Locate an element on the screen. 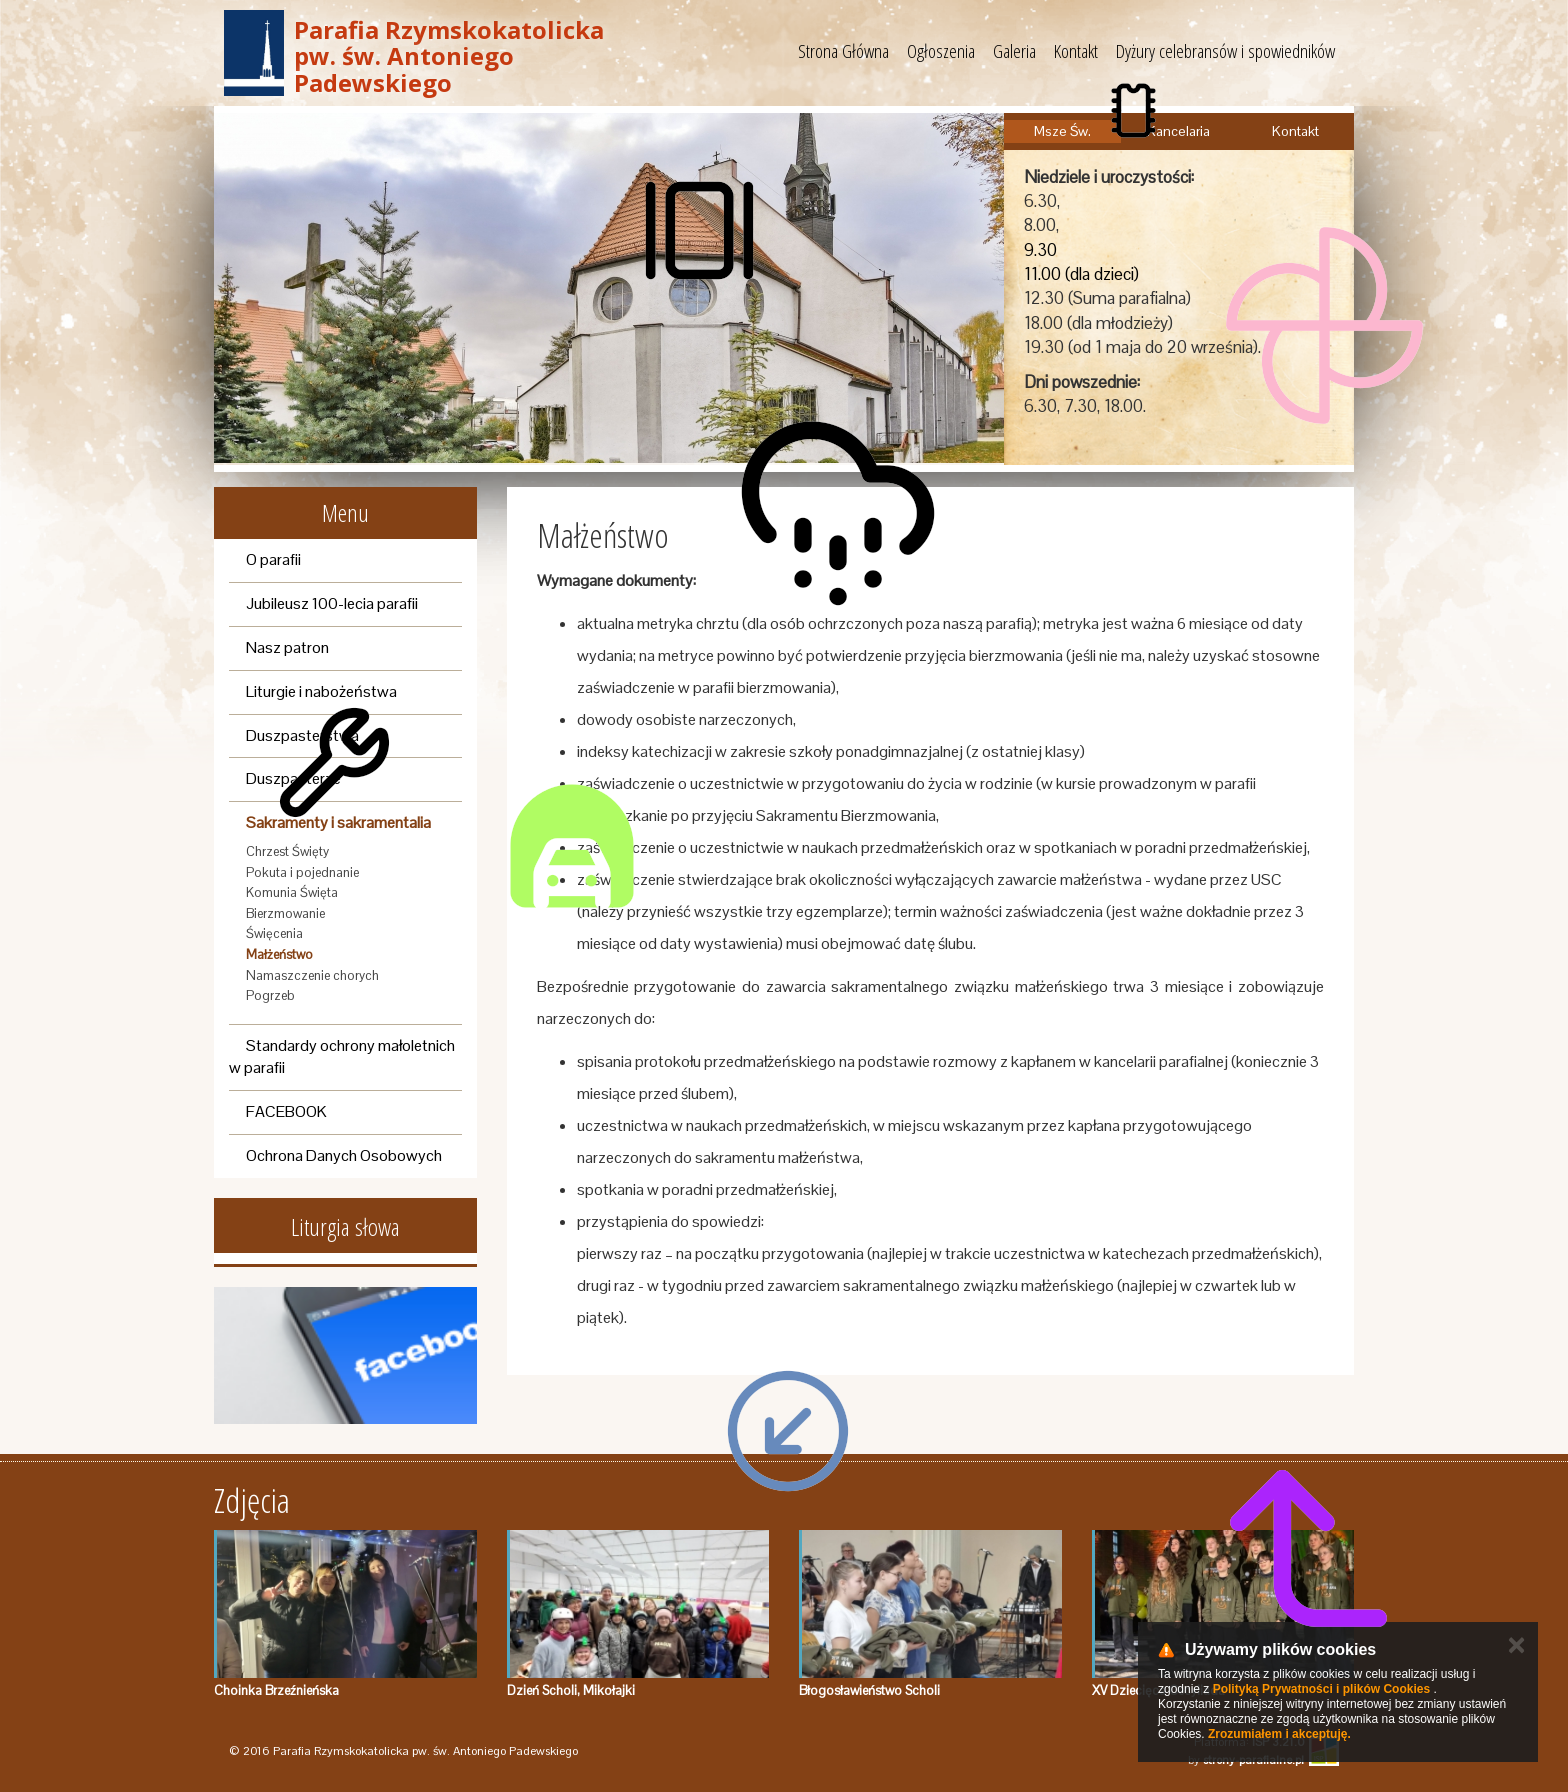 This screenshot has width=1568, height=1792. go back and up in navigation is located at coordinates (1308, 1548).